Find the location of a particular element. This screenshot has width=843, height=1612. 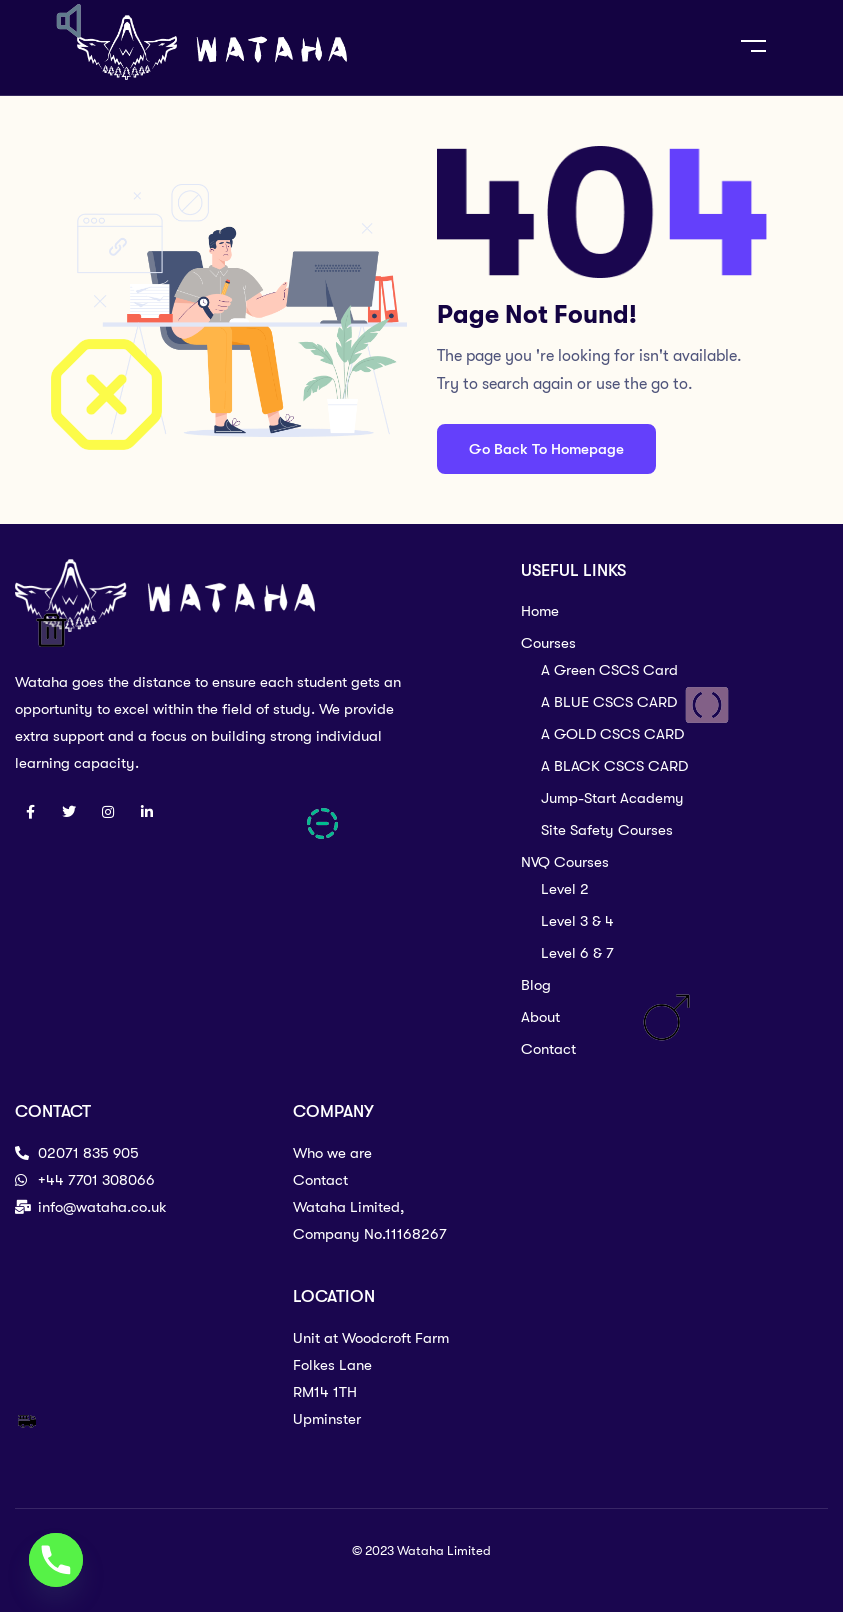

stop or cancel an action is located at coordinates (106, 394).